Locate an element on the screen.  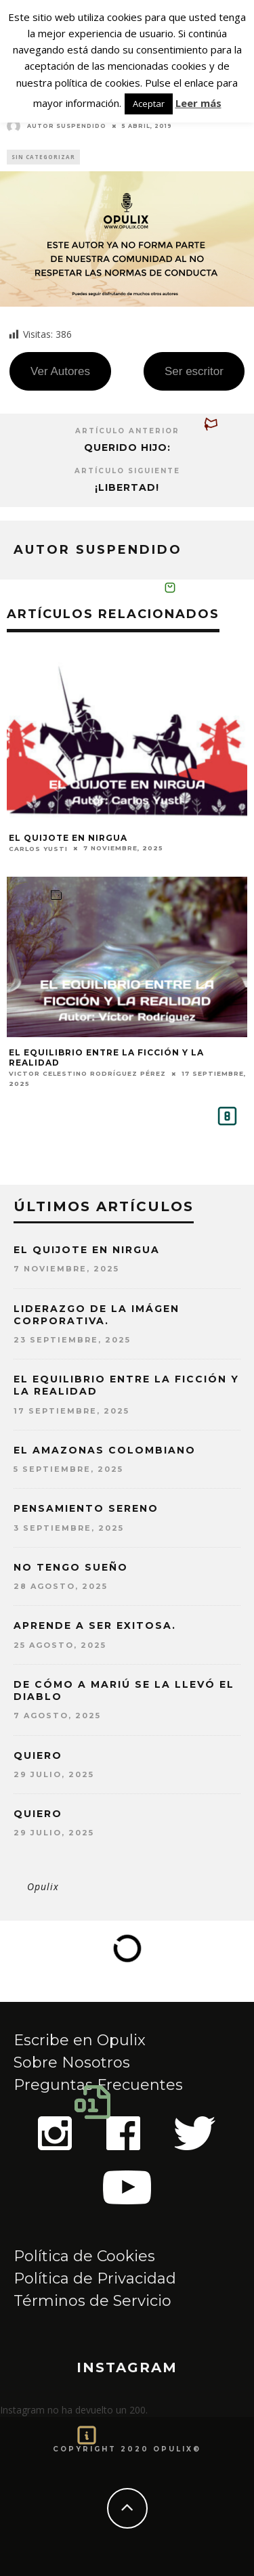
view or open a binary file is located at coordinates (92, 2103).